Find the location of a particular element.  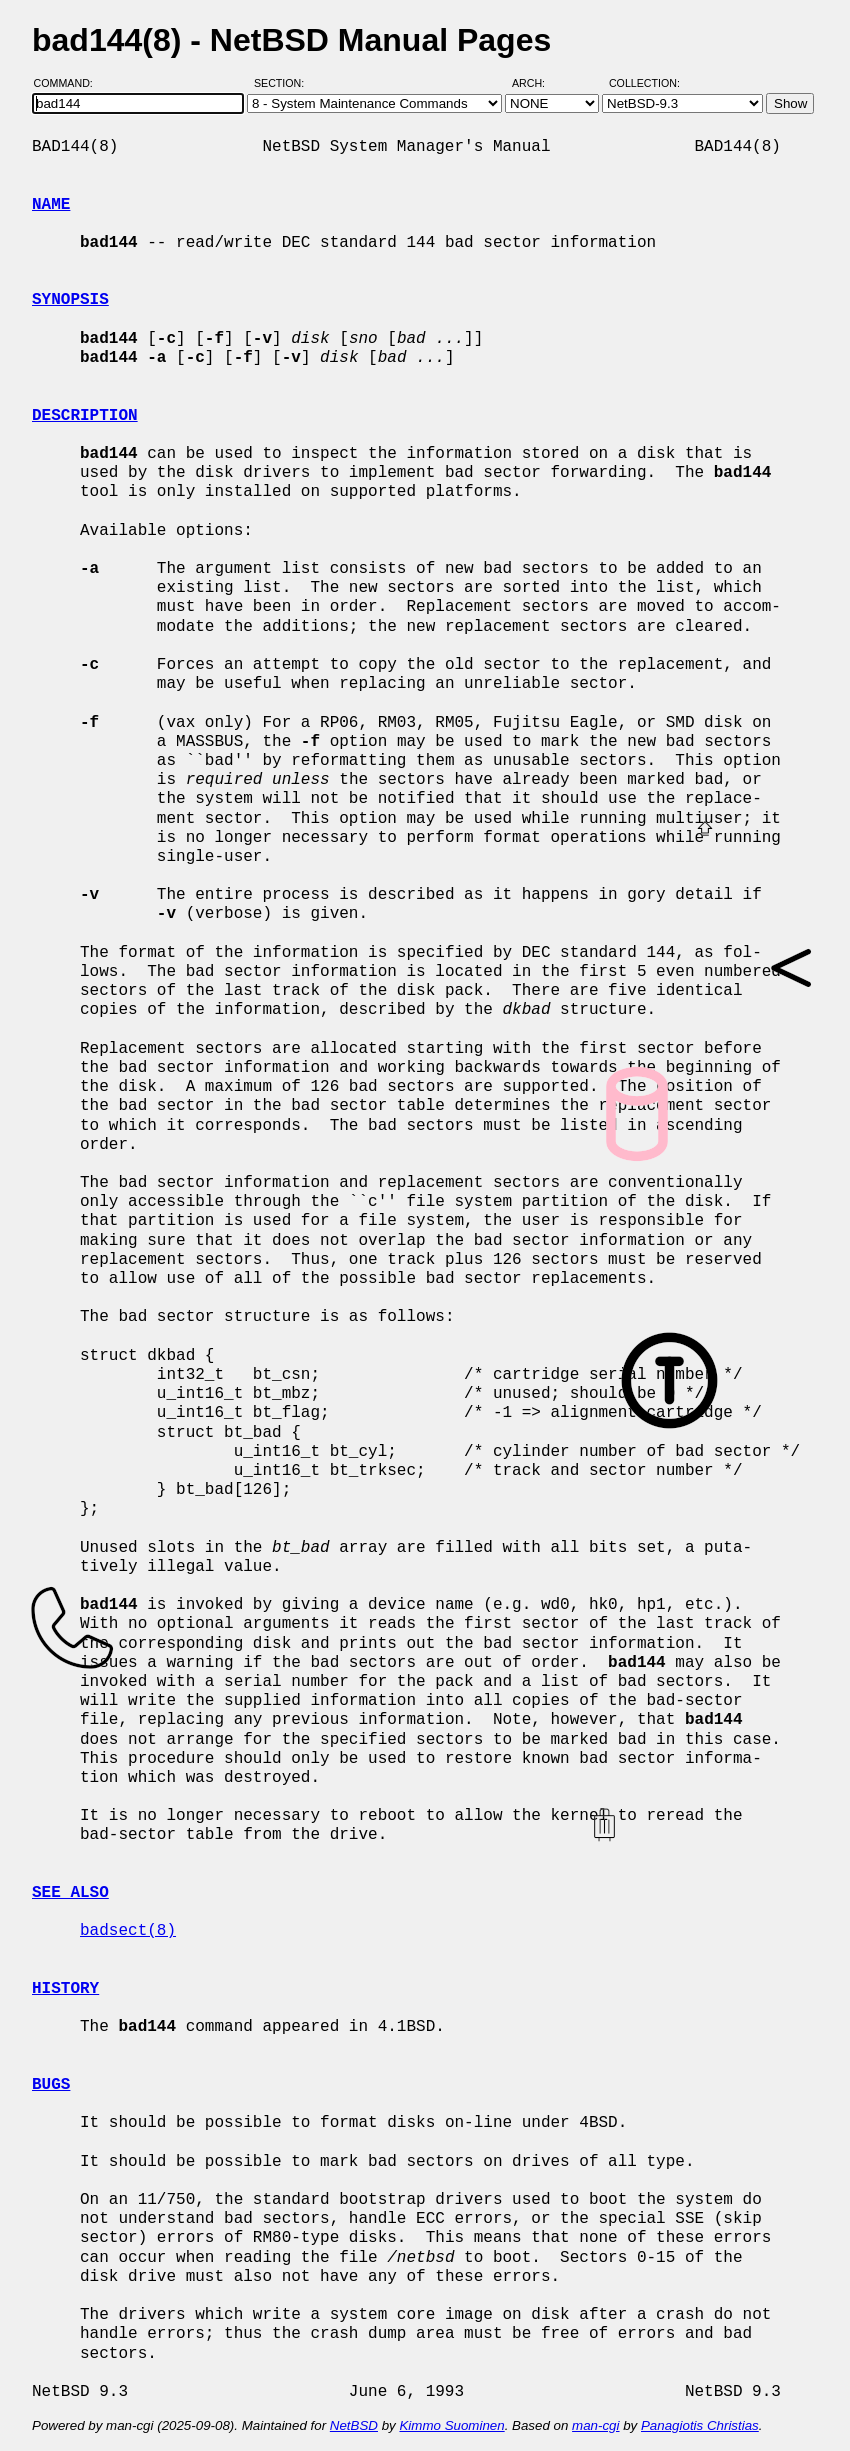

go back to the previous screen is located at coordinates (792, 968).